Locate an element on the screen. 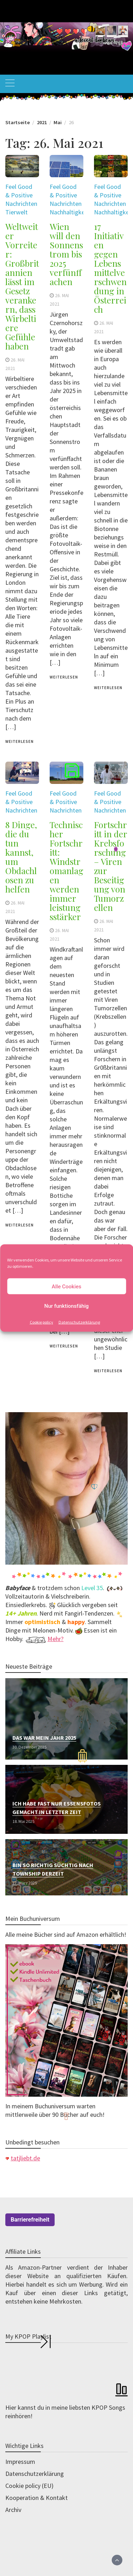  access travel or trip planning features is located at coordinates (82, 1756).